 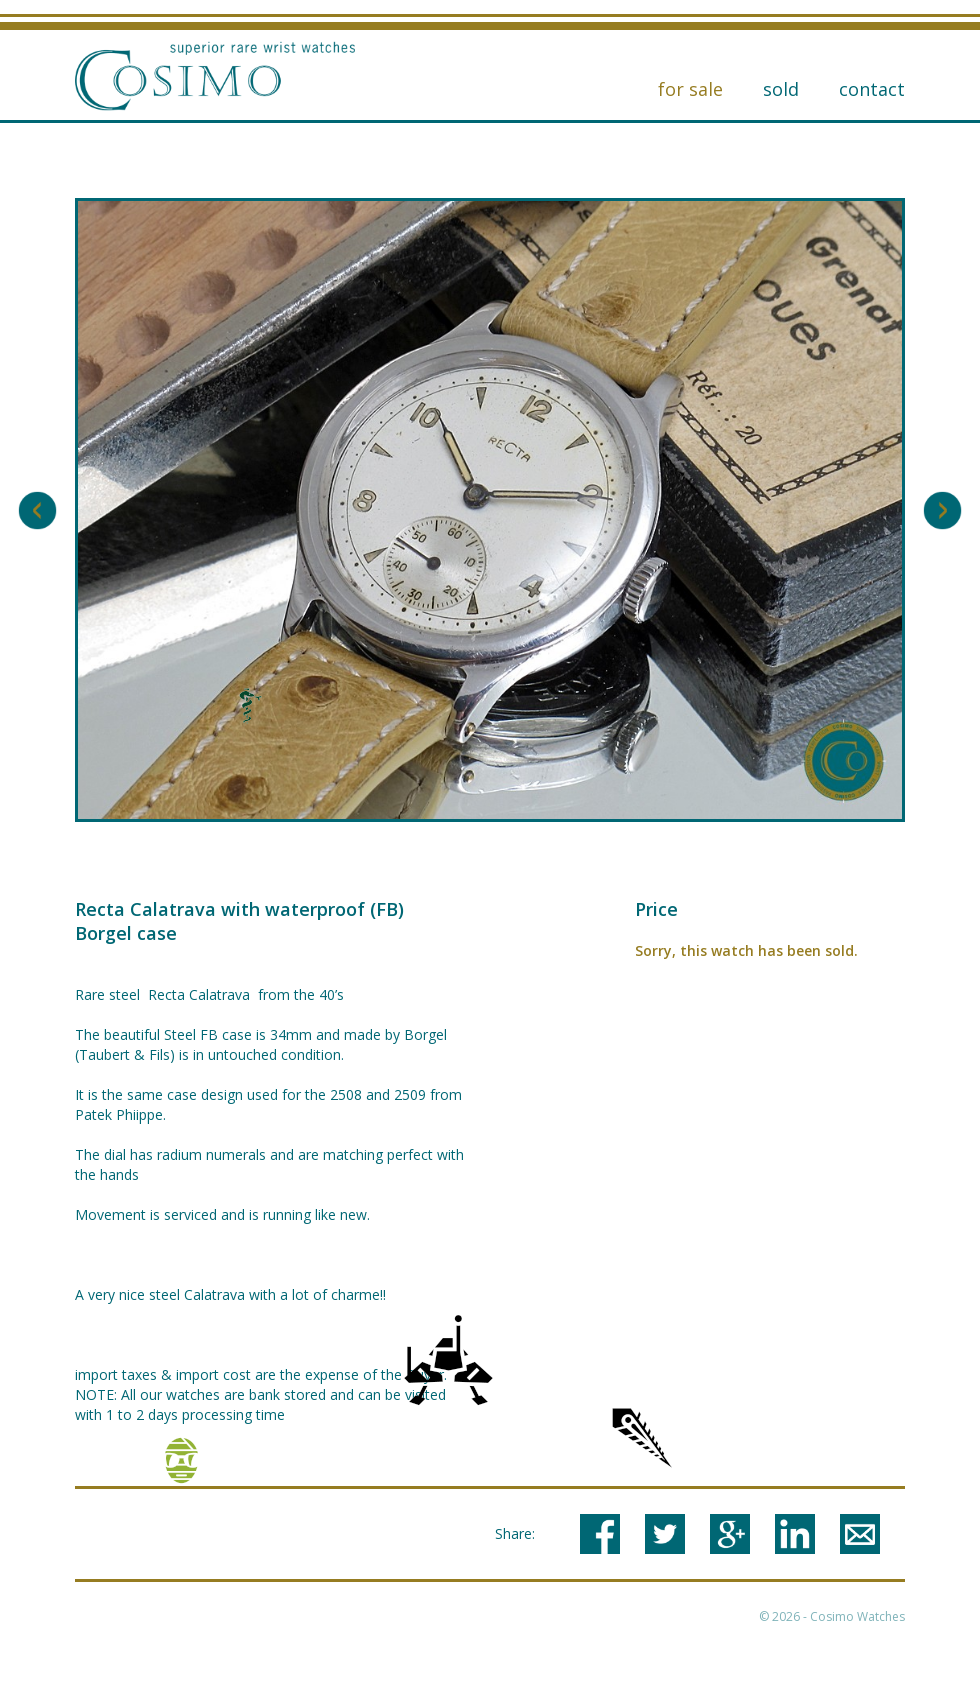 I want to click on toggle invisibility or stealth mode, so click(x=181, y=1460).